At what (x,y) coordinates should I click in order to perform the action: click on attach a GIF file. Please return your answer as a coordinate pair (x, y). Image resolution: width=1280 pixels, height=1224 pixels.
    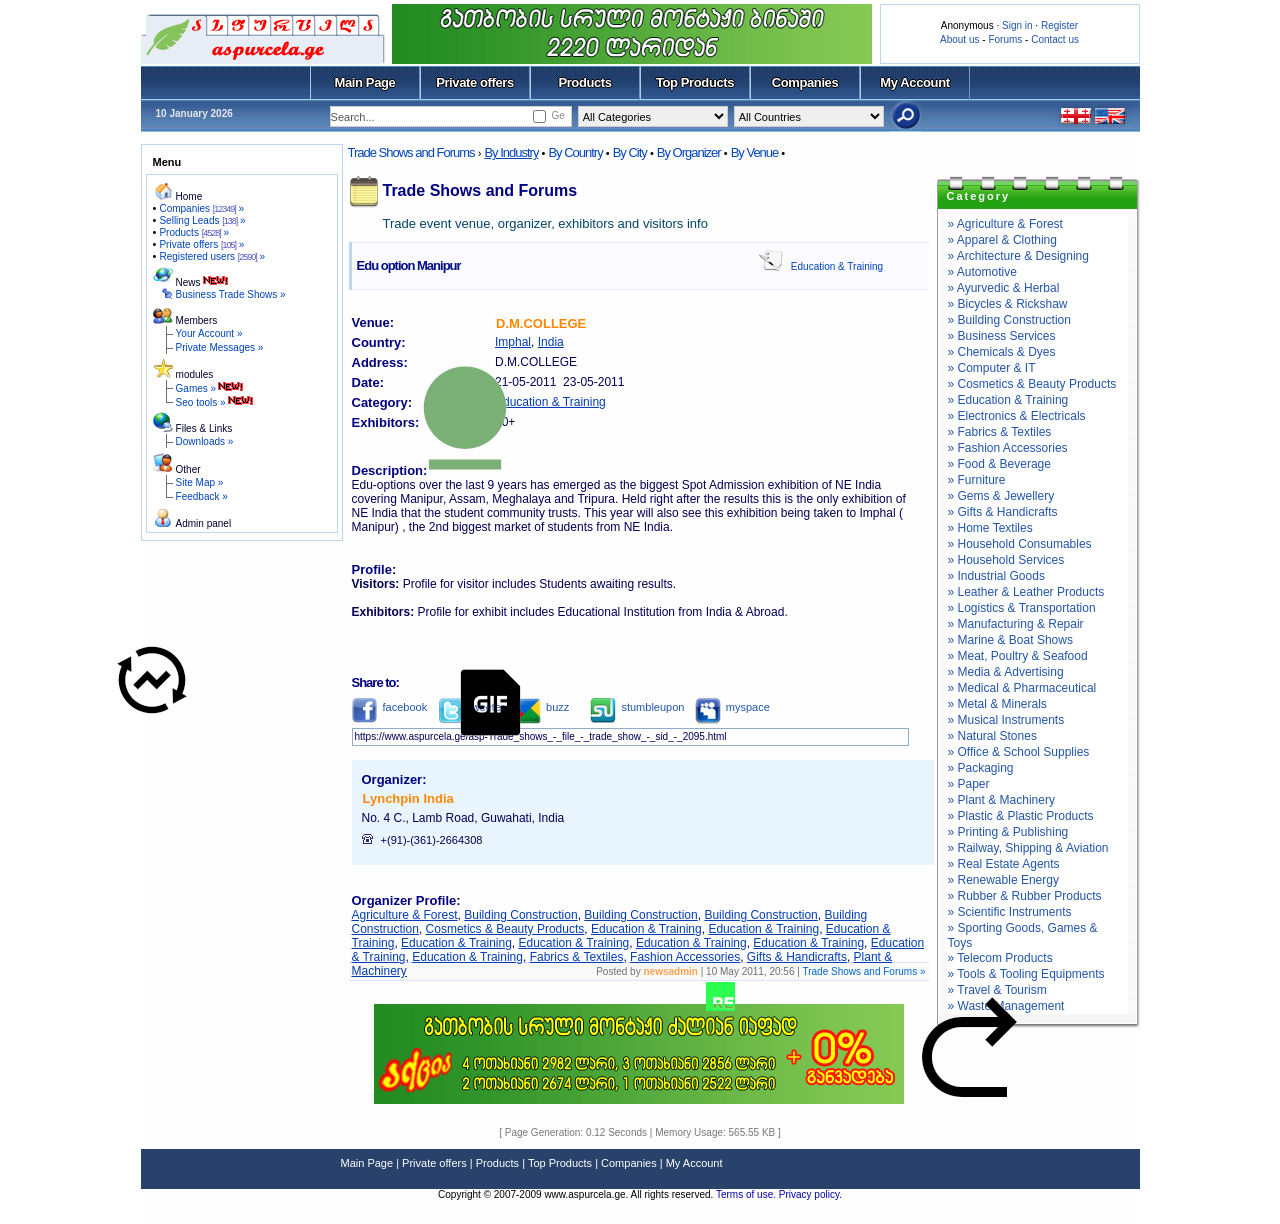
    Looking at the image, I should click on (490, 702).